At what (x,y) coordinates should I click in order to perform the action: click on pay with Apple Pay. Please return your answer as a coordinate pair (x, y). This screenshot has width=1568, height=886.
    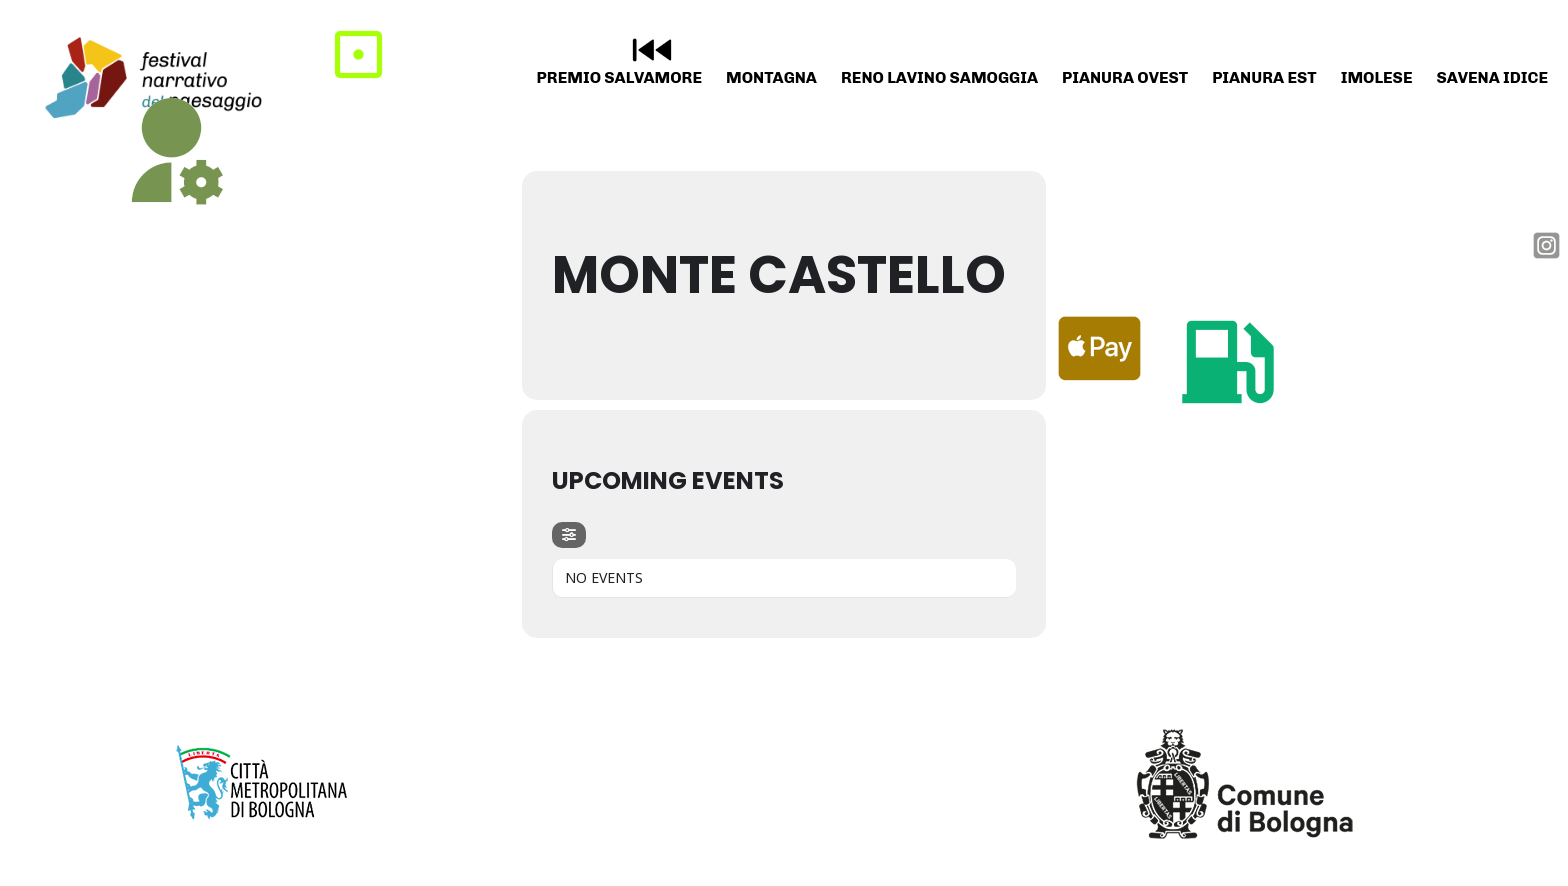
    Looking at the image, I should click on (1099, 348).